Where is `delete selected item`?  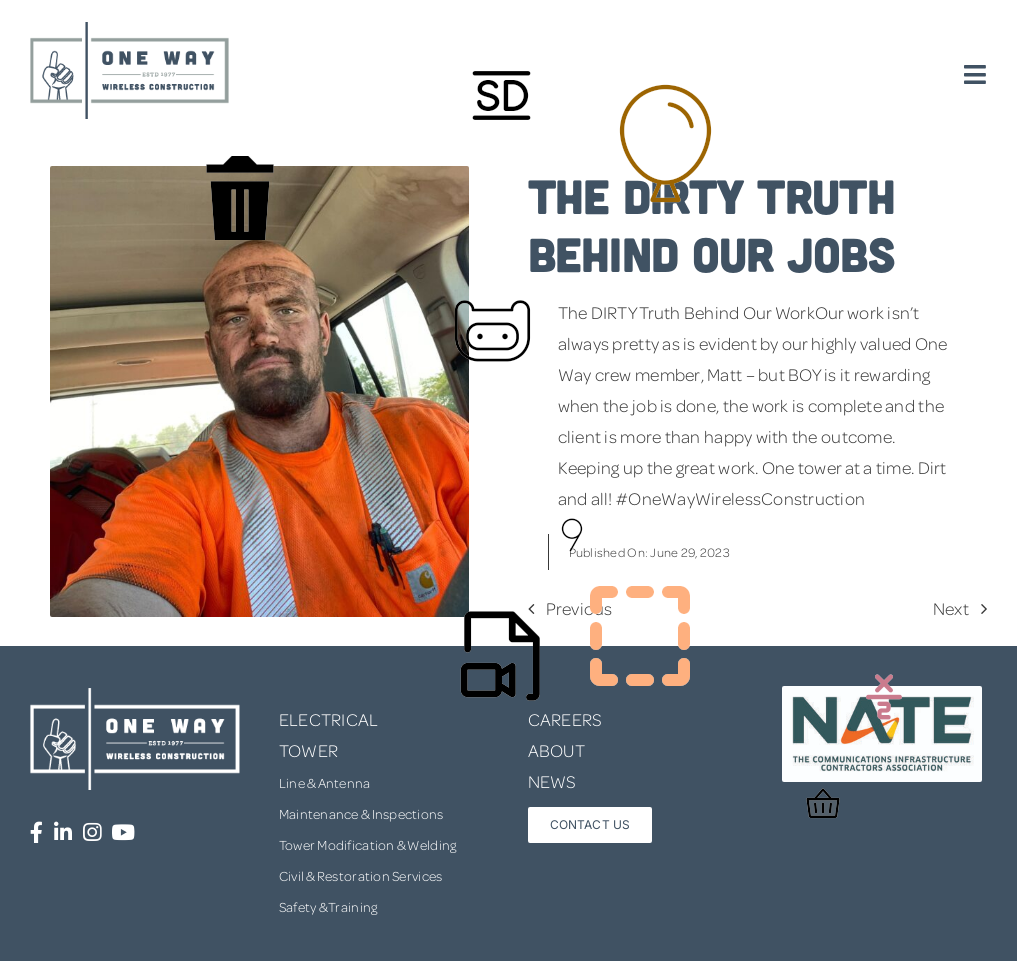 delete selected item is located at coordinates (240, 198).